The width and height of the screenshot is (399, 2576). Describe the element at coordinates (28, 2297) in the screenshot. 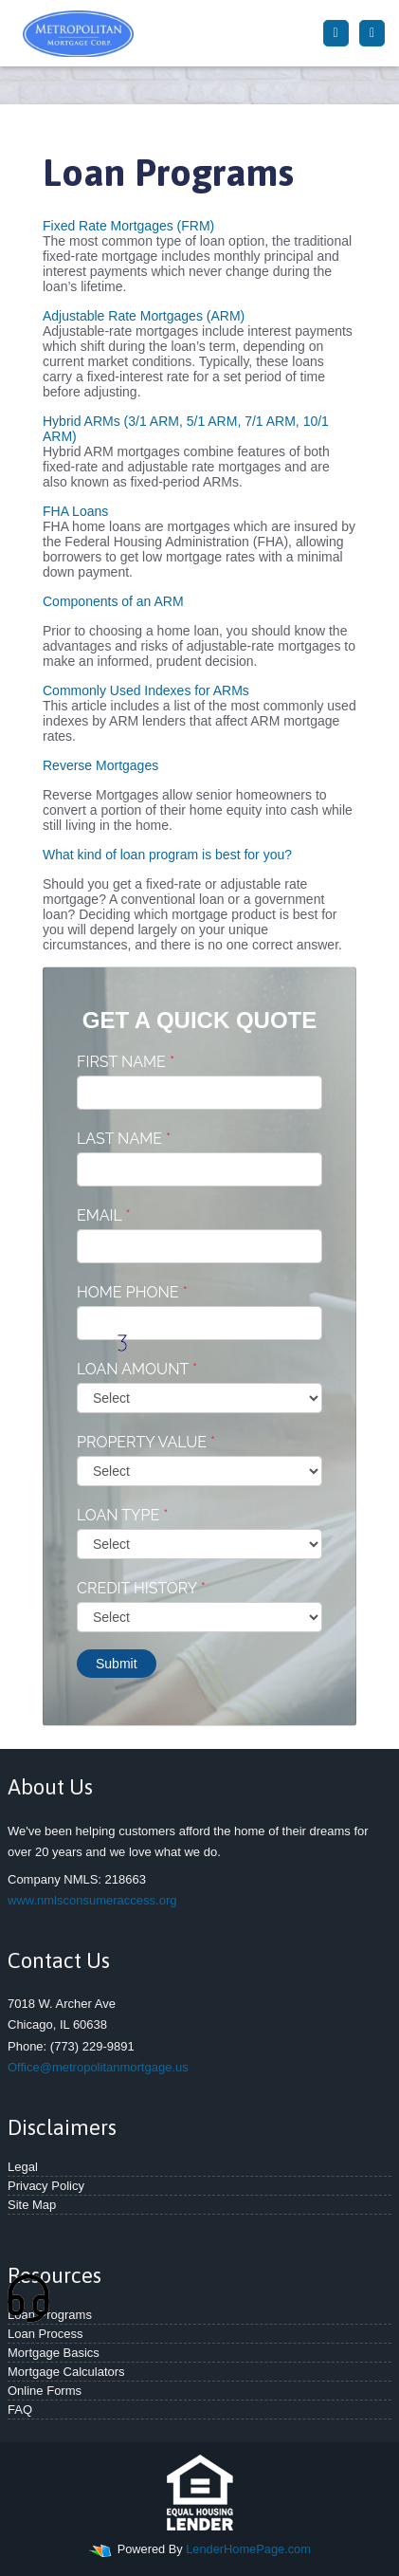

I see `contact customer support` at that location.